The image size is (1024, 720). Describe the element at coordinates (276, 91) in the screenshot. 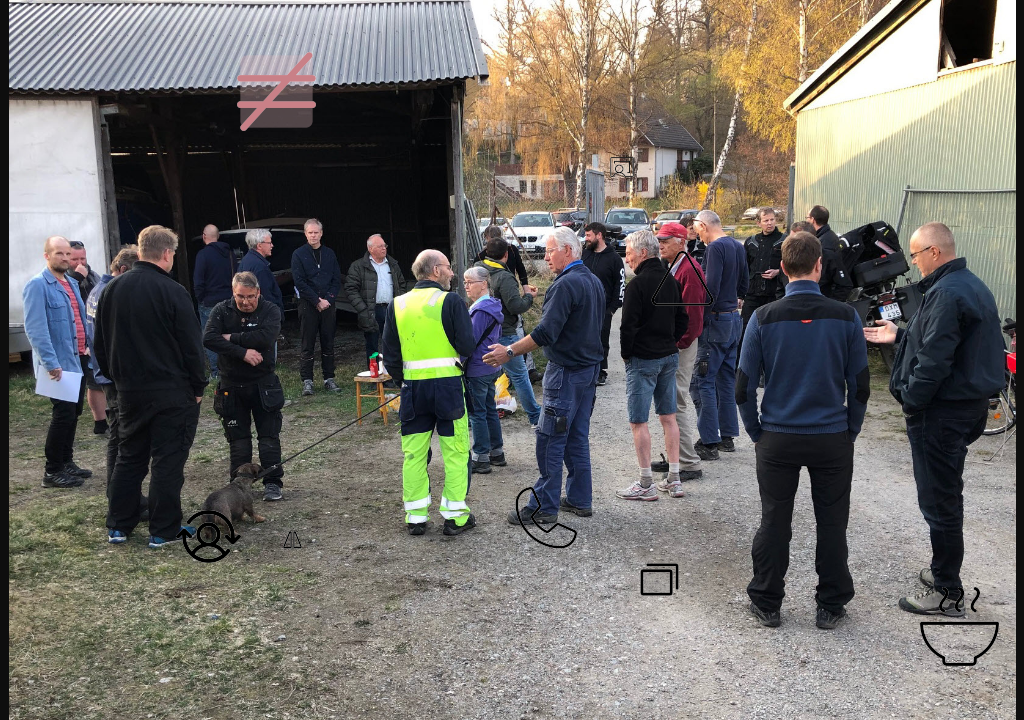

I see `indicates values are not equal or matching` at that location.